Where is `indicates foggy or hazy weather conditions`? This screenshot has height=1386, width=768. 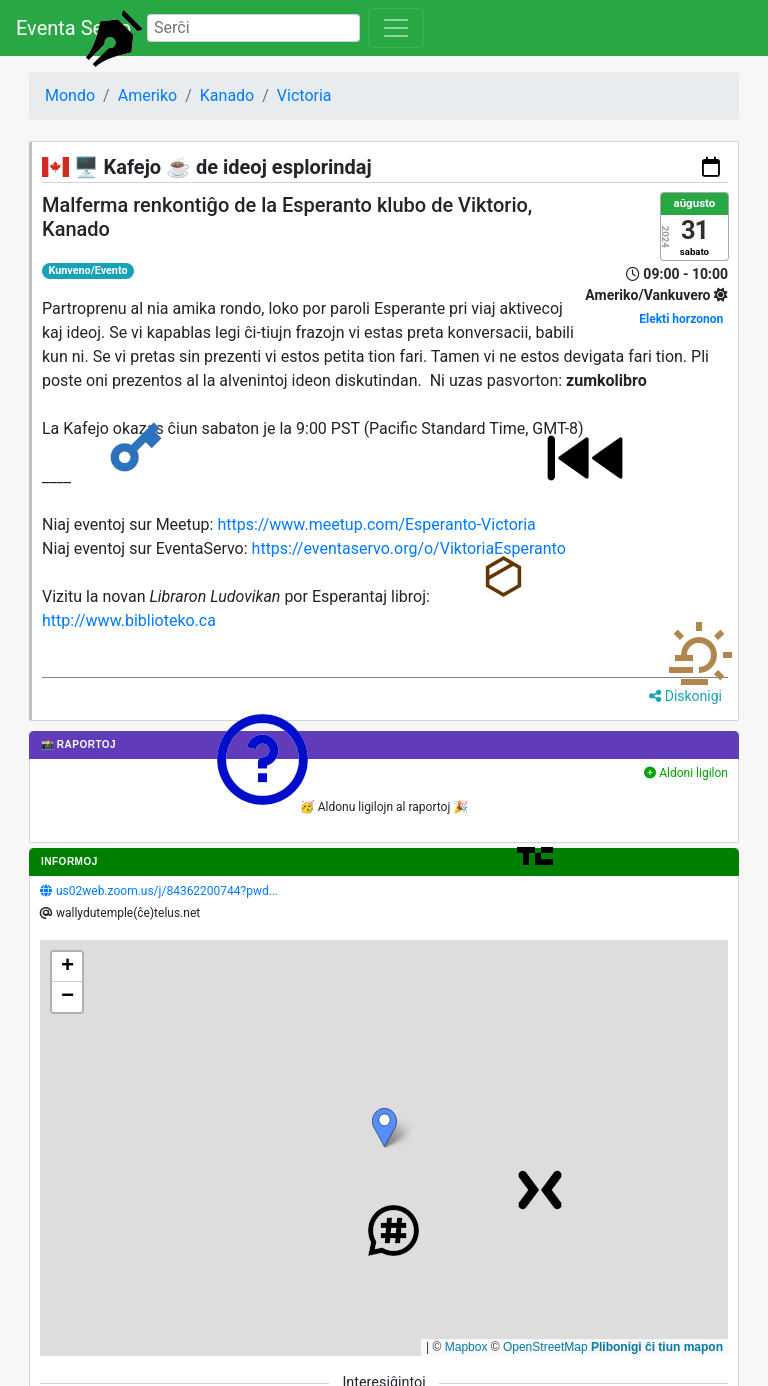 indicates foggy or hazy weather conditions is located at coordinates (699, 655).